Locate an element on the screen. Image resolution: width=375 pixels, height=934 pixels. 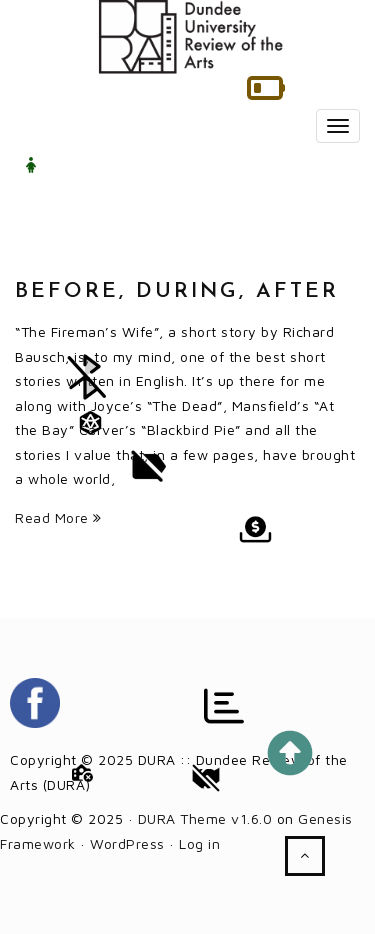
remove a label or tag is located at coordinates (148, 466).